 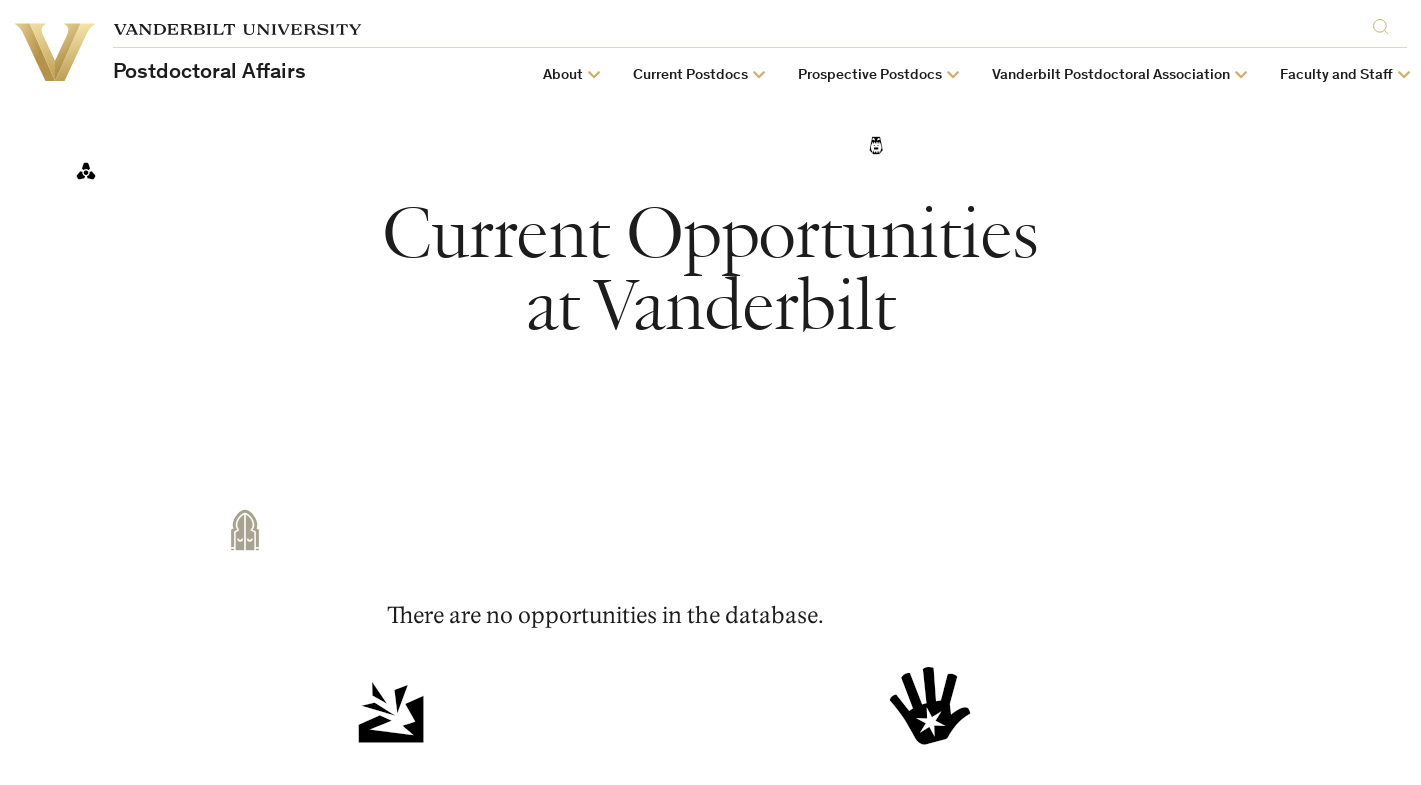 I want to click on indicates structural damage or crack detected, so click(x=391, y=710).